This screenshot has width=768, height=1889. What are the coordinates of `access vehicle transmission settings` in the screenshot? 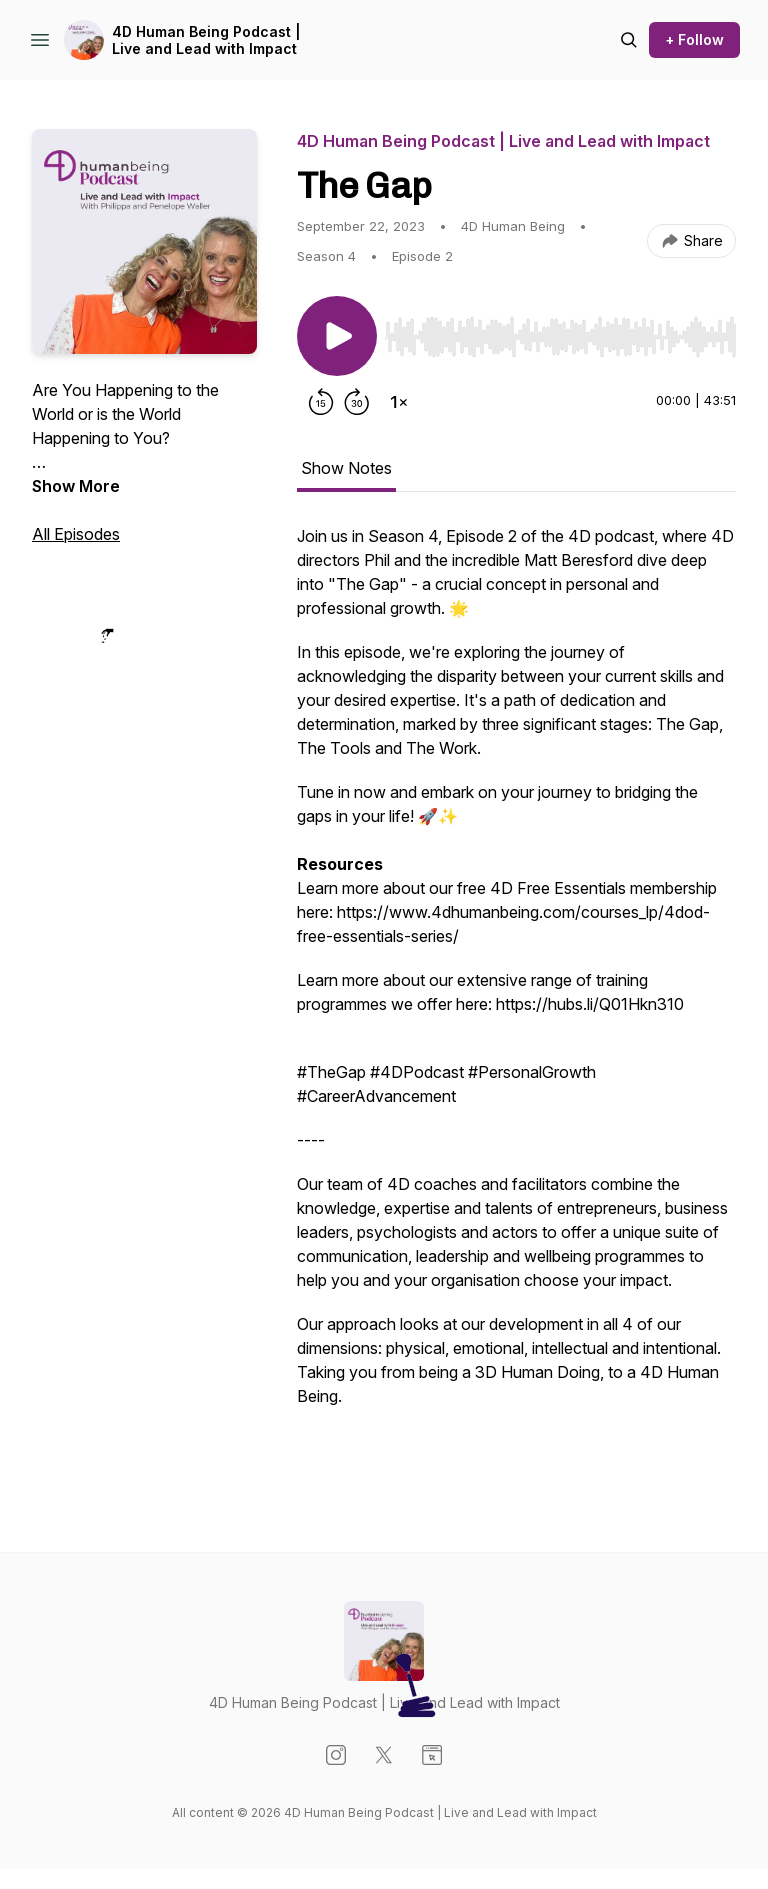 It's located at (415, 1685).